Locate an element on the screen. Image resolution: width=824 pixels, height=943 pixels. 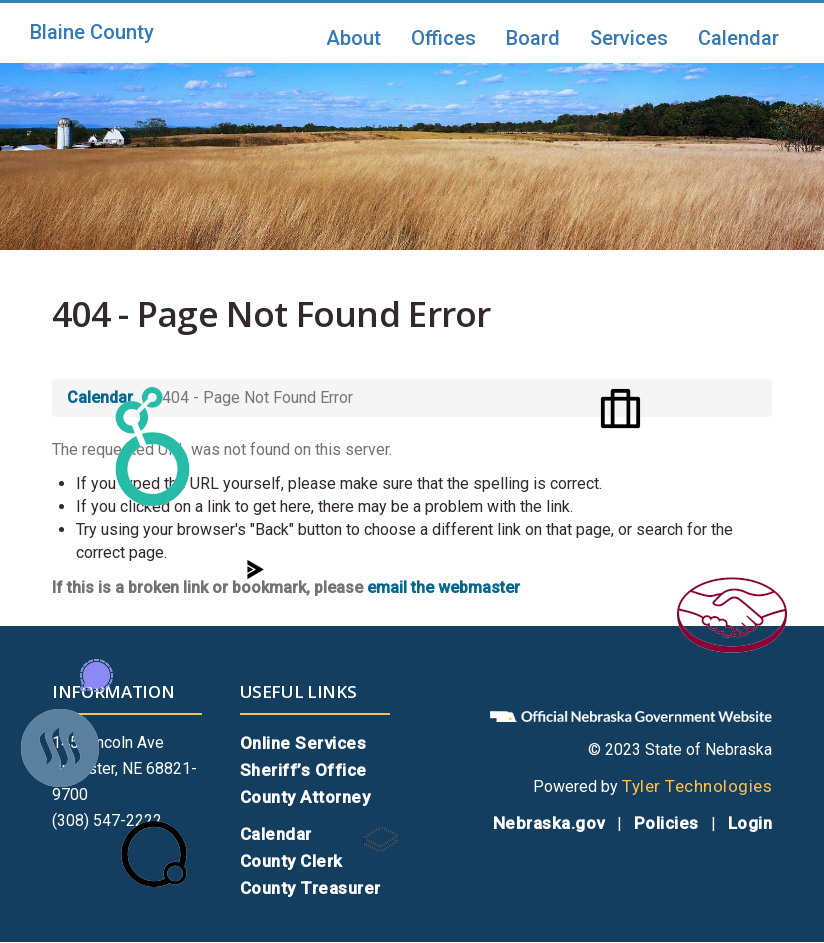
pay with mercado pago is located at coordinates (732, 615).